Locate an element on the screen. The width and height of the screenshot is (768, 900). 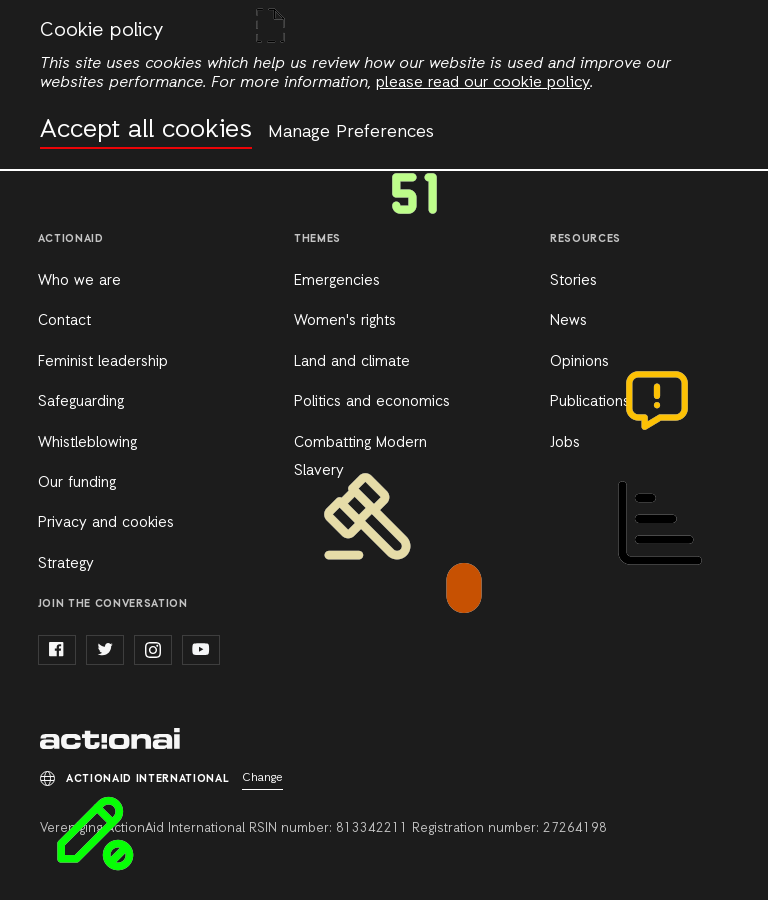
access medication or pharmacy features is located at coordinates (464, 588).